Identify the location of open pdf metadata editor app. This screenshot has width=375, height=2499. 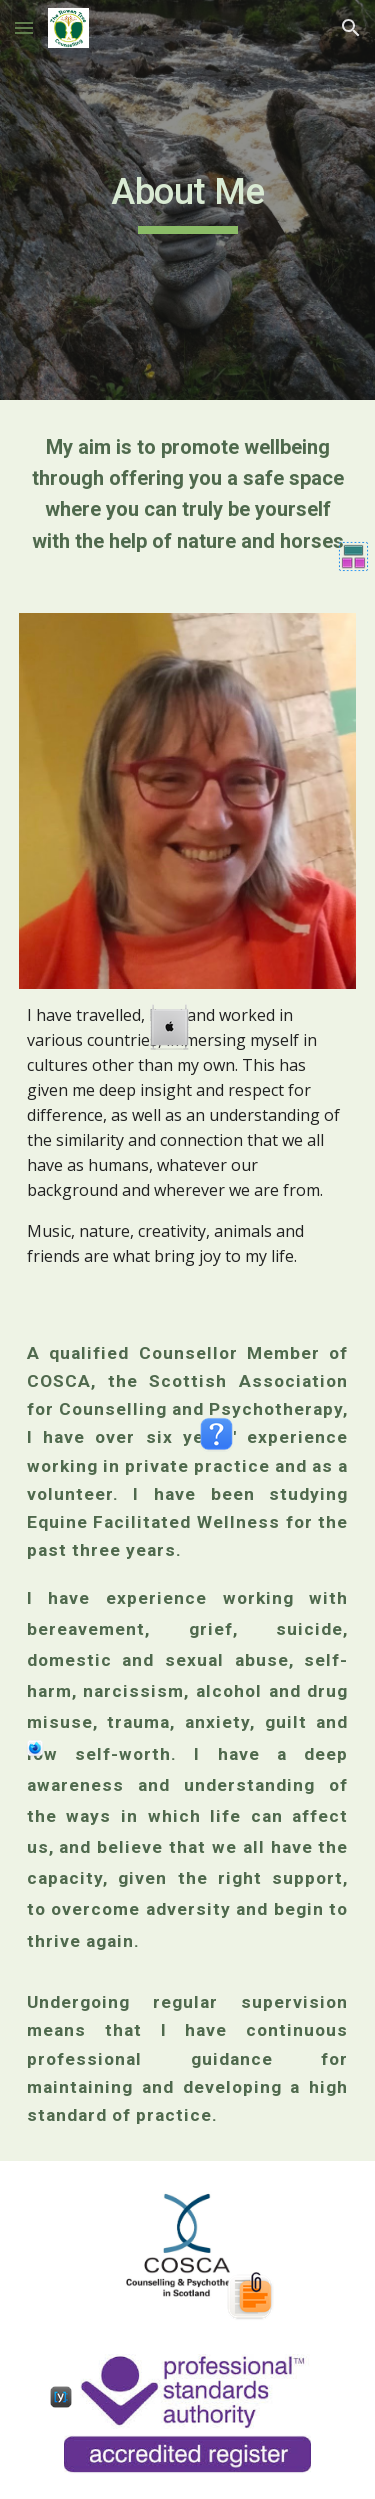
(249, 2296).